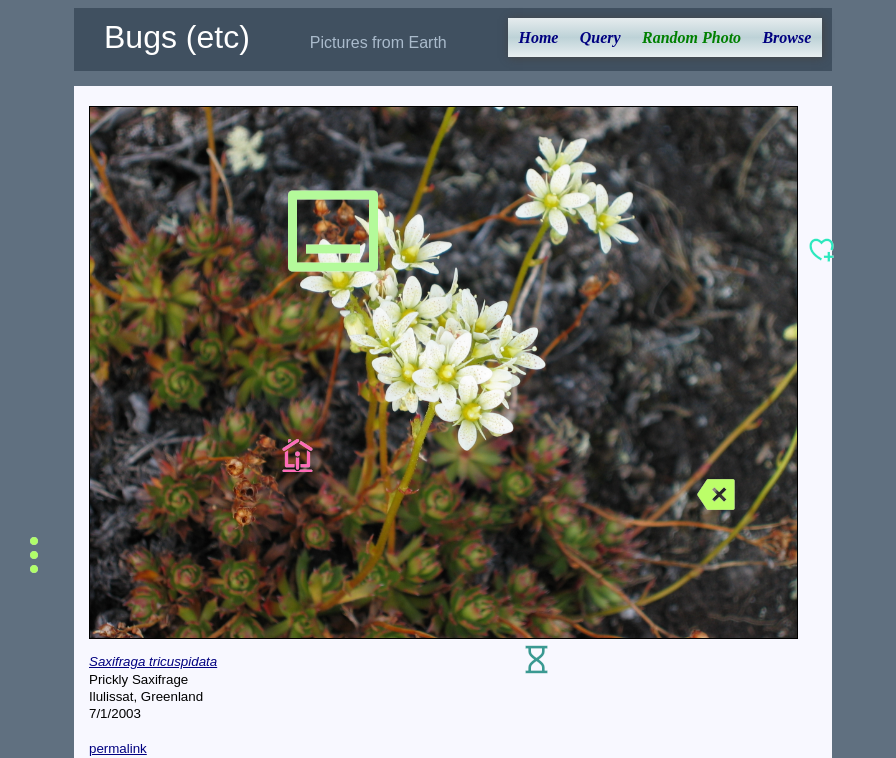 The width and height of the screenshot is (896, 758). I want to click on open more options menu, so click(34, 555).